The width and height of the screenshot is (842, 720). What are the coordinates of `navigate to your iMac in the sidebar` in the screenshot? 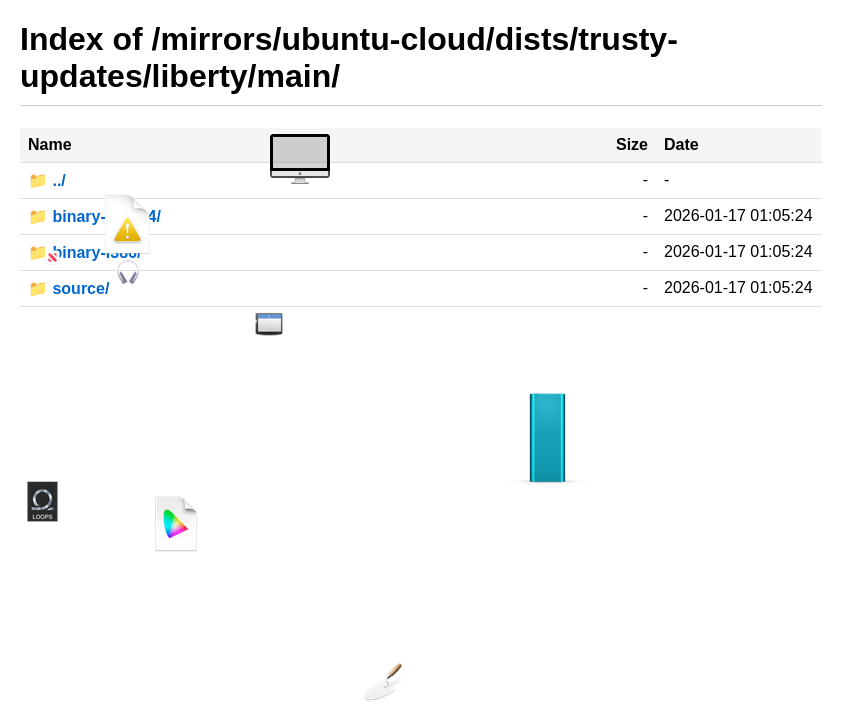 It's located at (300, 160).